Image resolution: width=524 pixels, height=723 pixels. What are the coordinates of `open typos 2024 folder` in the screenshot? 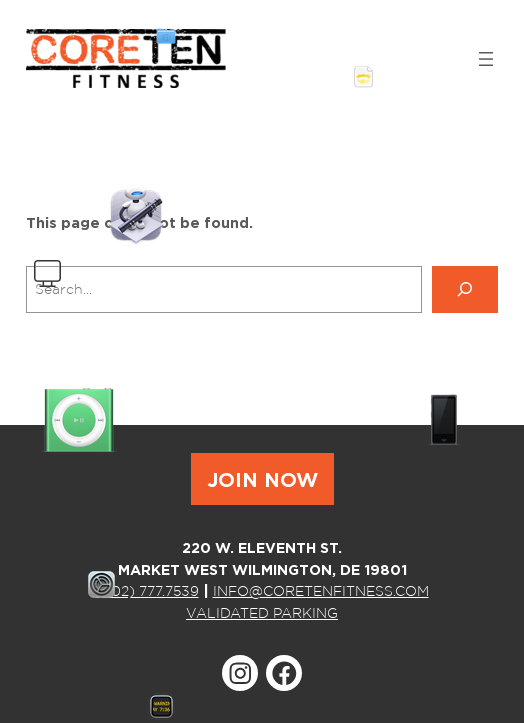 It's located at (166, 36).